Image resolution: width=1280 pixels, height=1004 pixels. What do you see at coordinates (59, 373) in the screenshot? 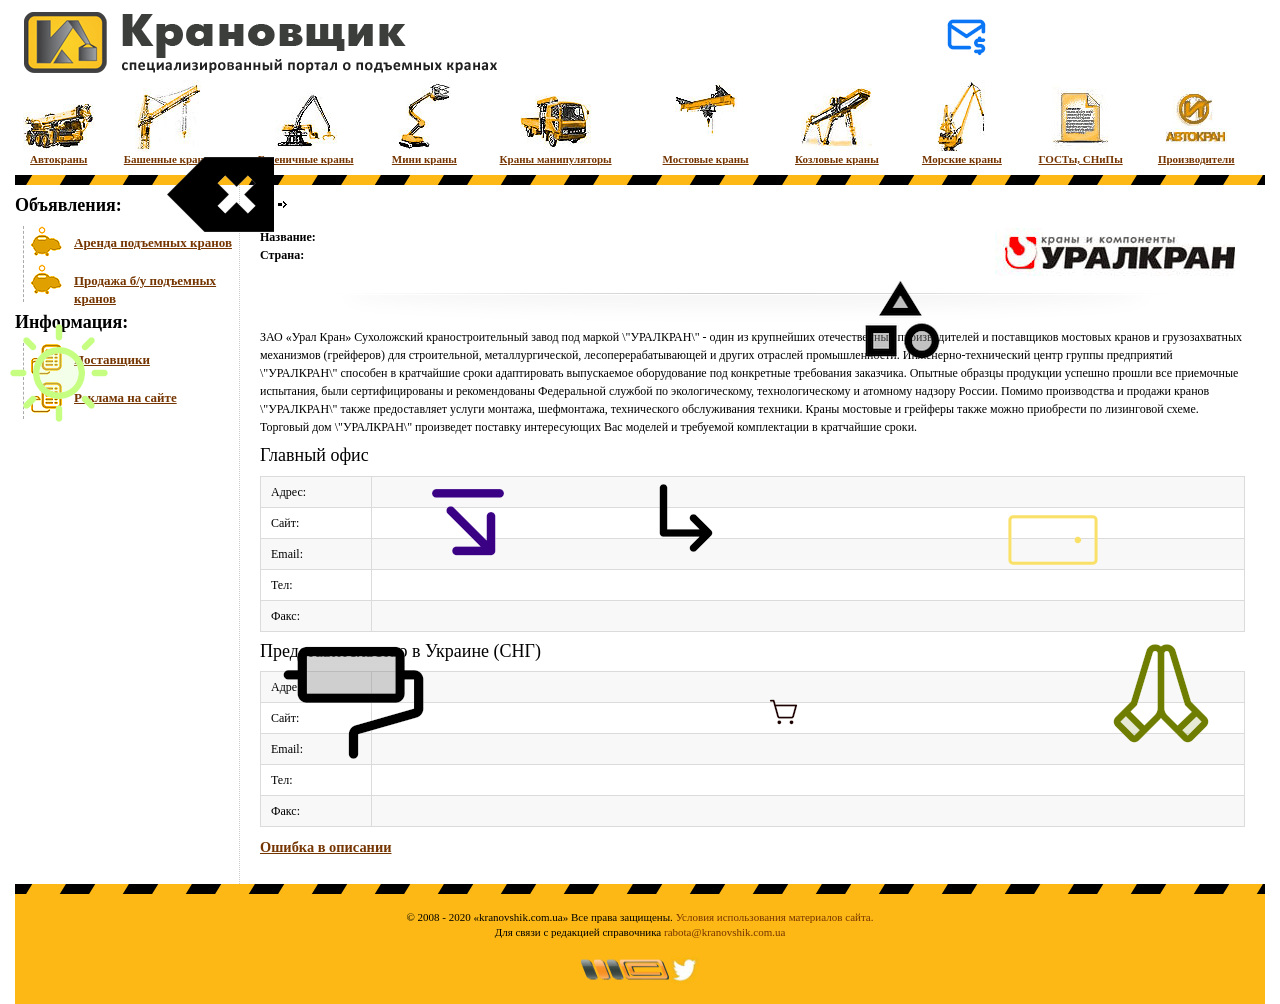
I see `toggle light mode or theme` at bounding box center [59, 373].